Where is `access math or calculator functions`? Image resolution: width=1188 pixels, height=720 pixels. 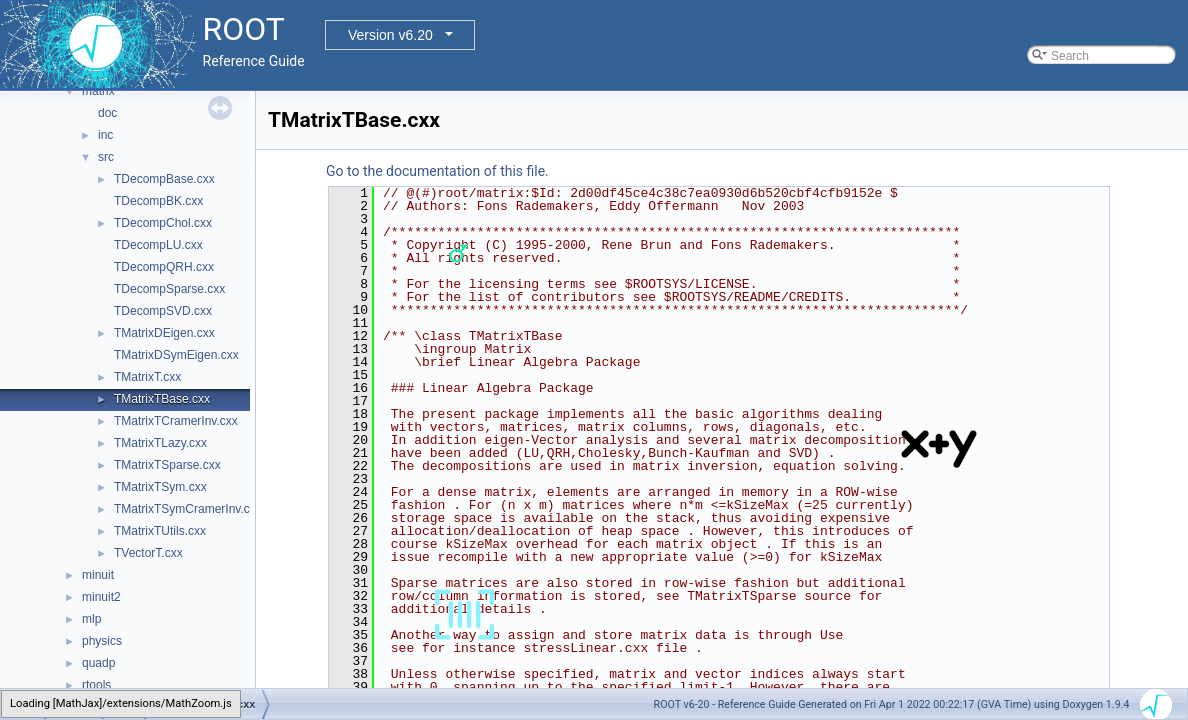
access math or calculator functions is located at coordinates (939, 444).